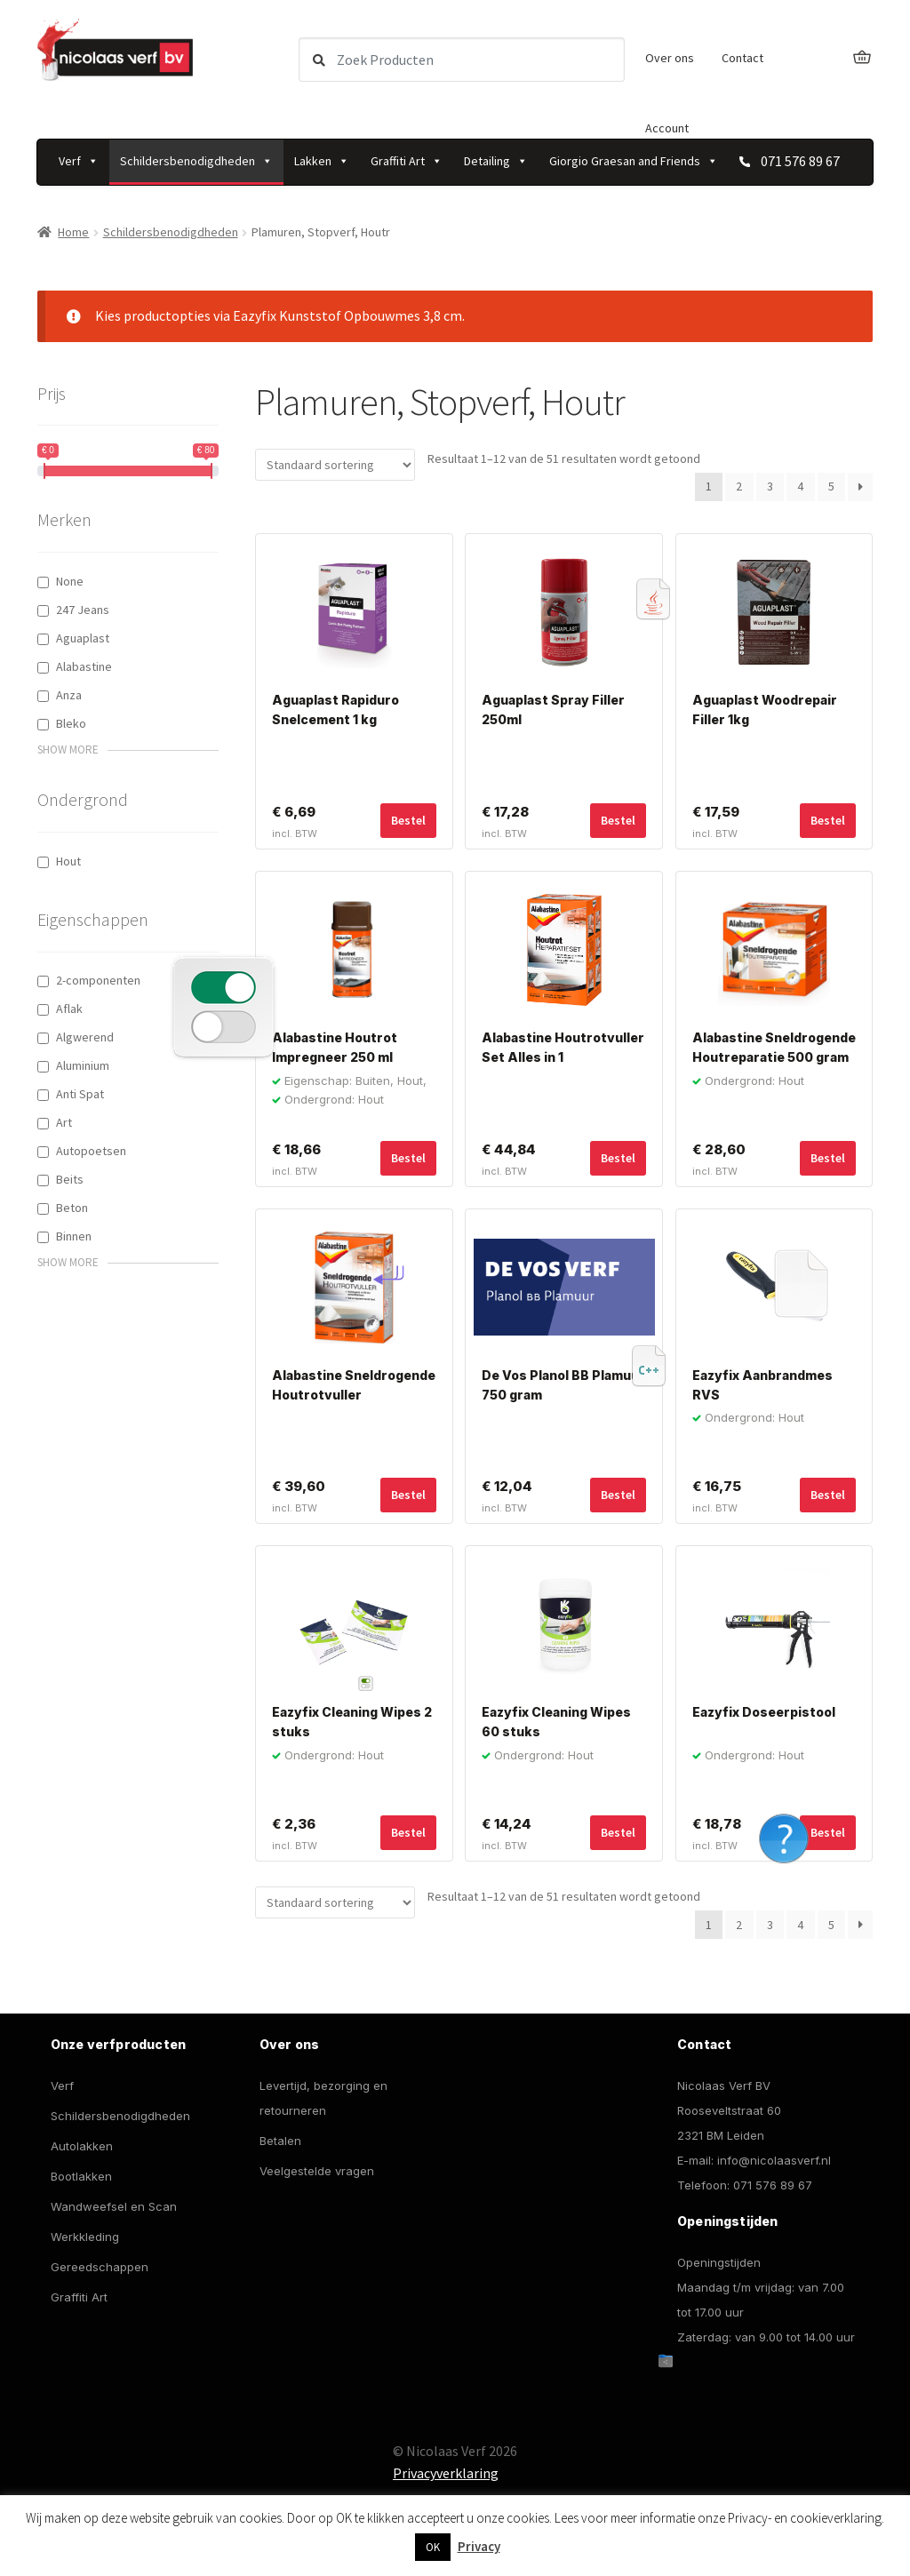 This screenshot has height=2576, width=910. I want to click on open help or support documentation, so click(784, 1838).